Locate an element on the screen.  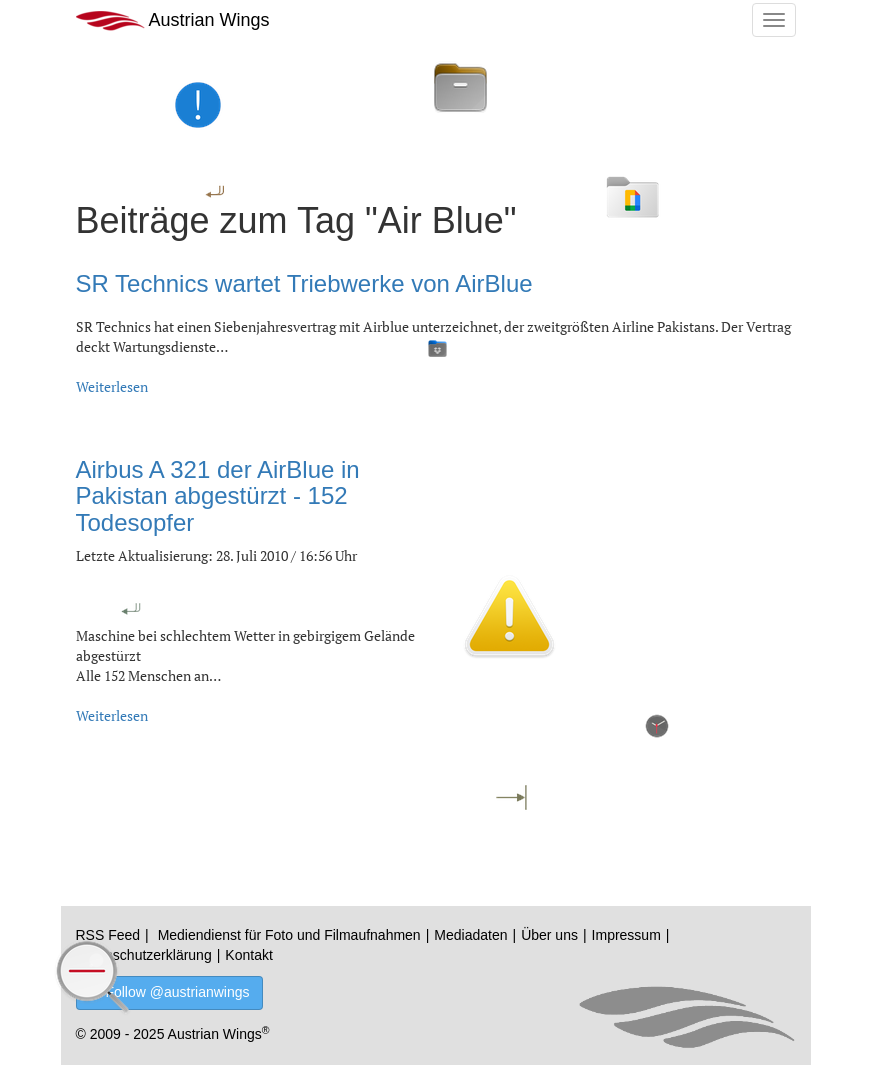
zoom out on file preview is located at coordinates (92, 976).